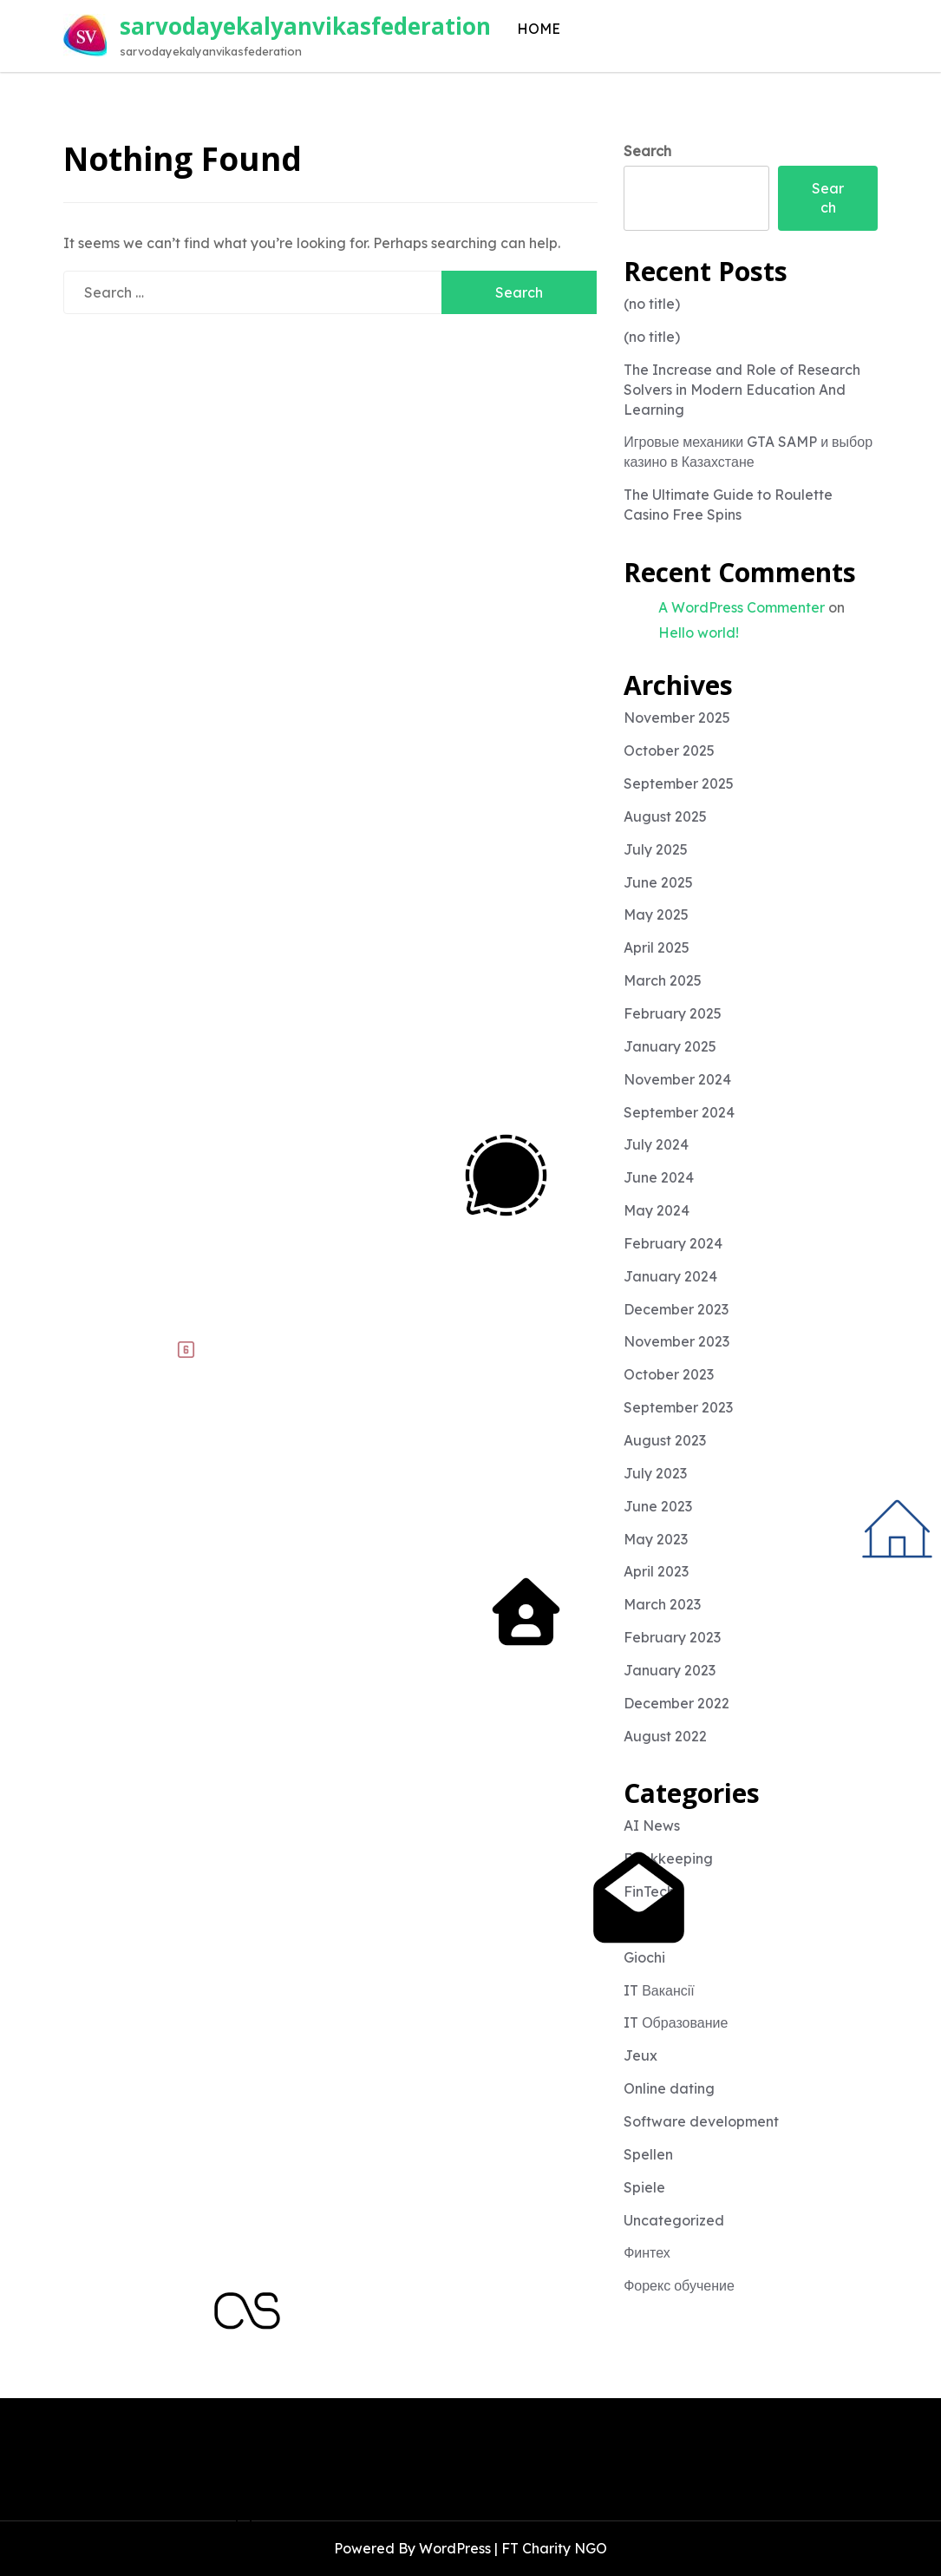 The image size is (941, 2576). I want to click on open signal messenger app, so click(506, 1175).